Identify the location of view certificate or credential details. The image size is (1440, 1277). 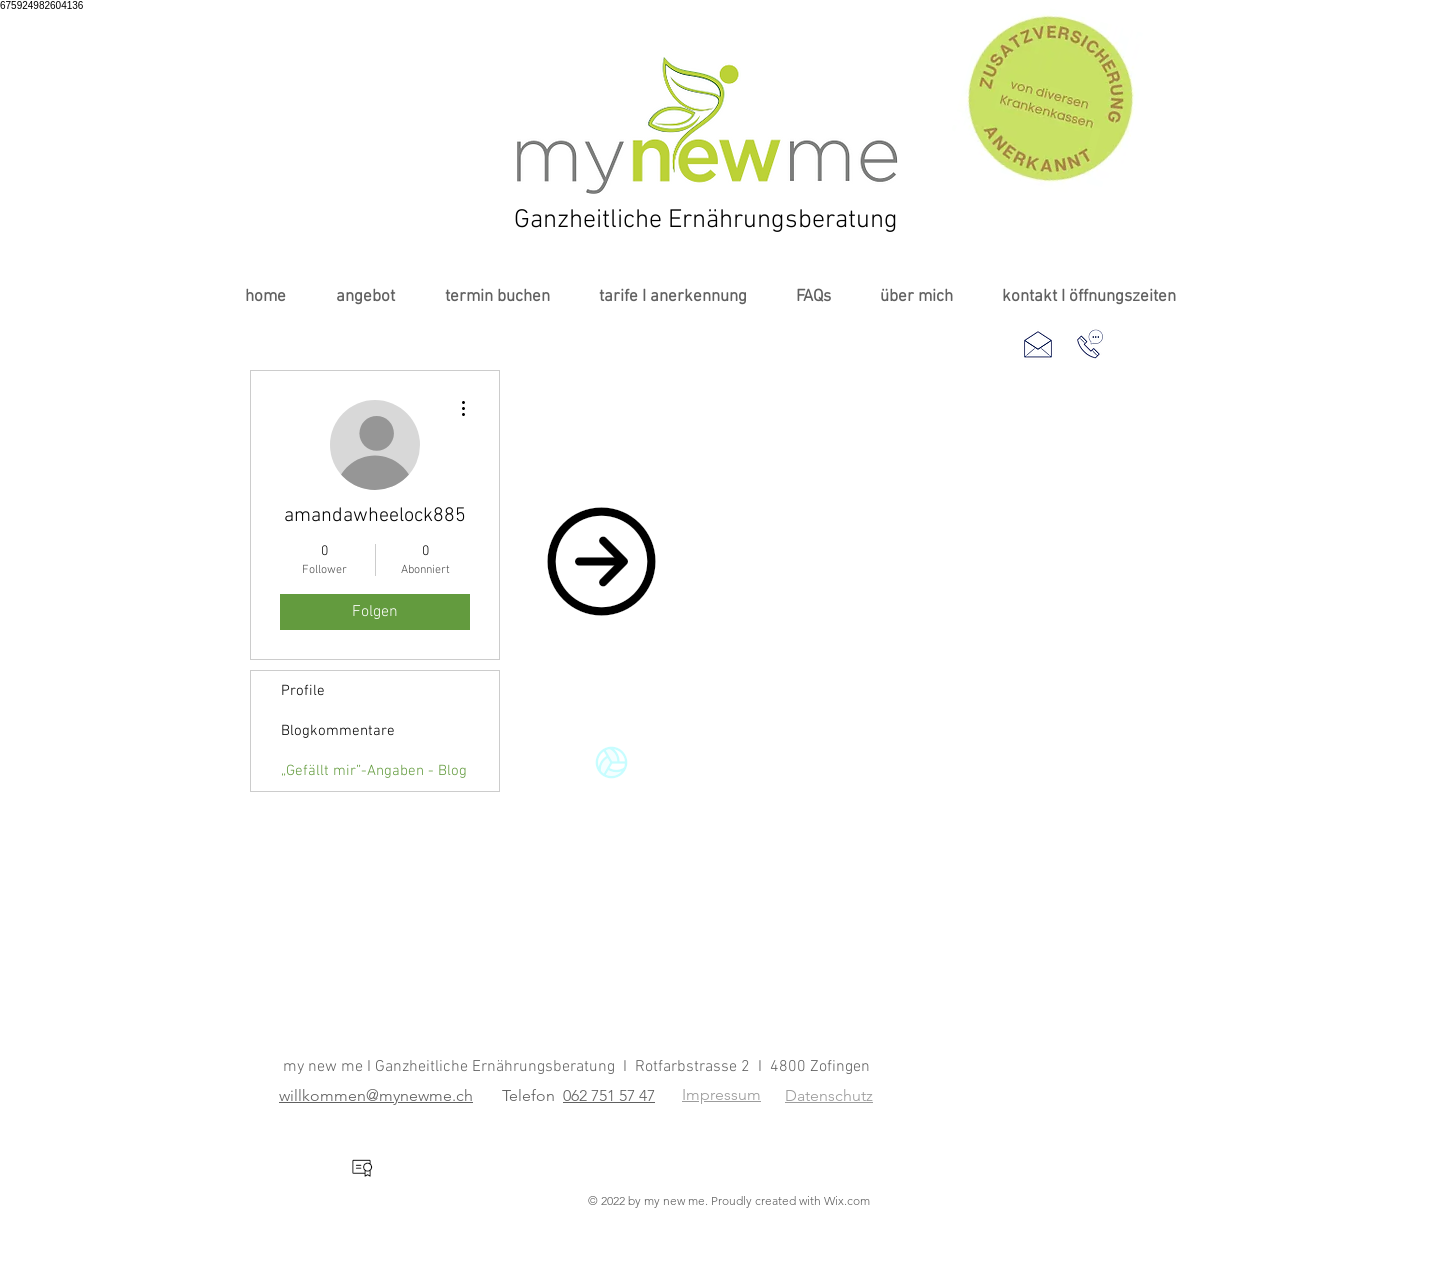
(361, 1167).